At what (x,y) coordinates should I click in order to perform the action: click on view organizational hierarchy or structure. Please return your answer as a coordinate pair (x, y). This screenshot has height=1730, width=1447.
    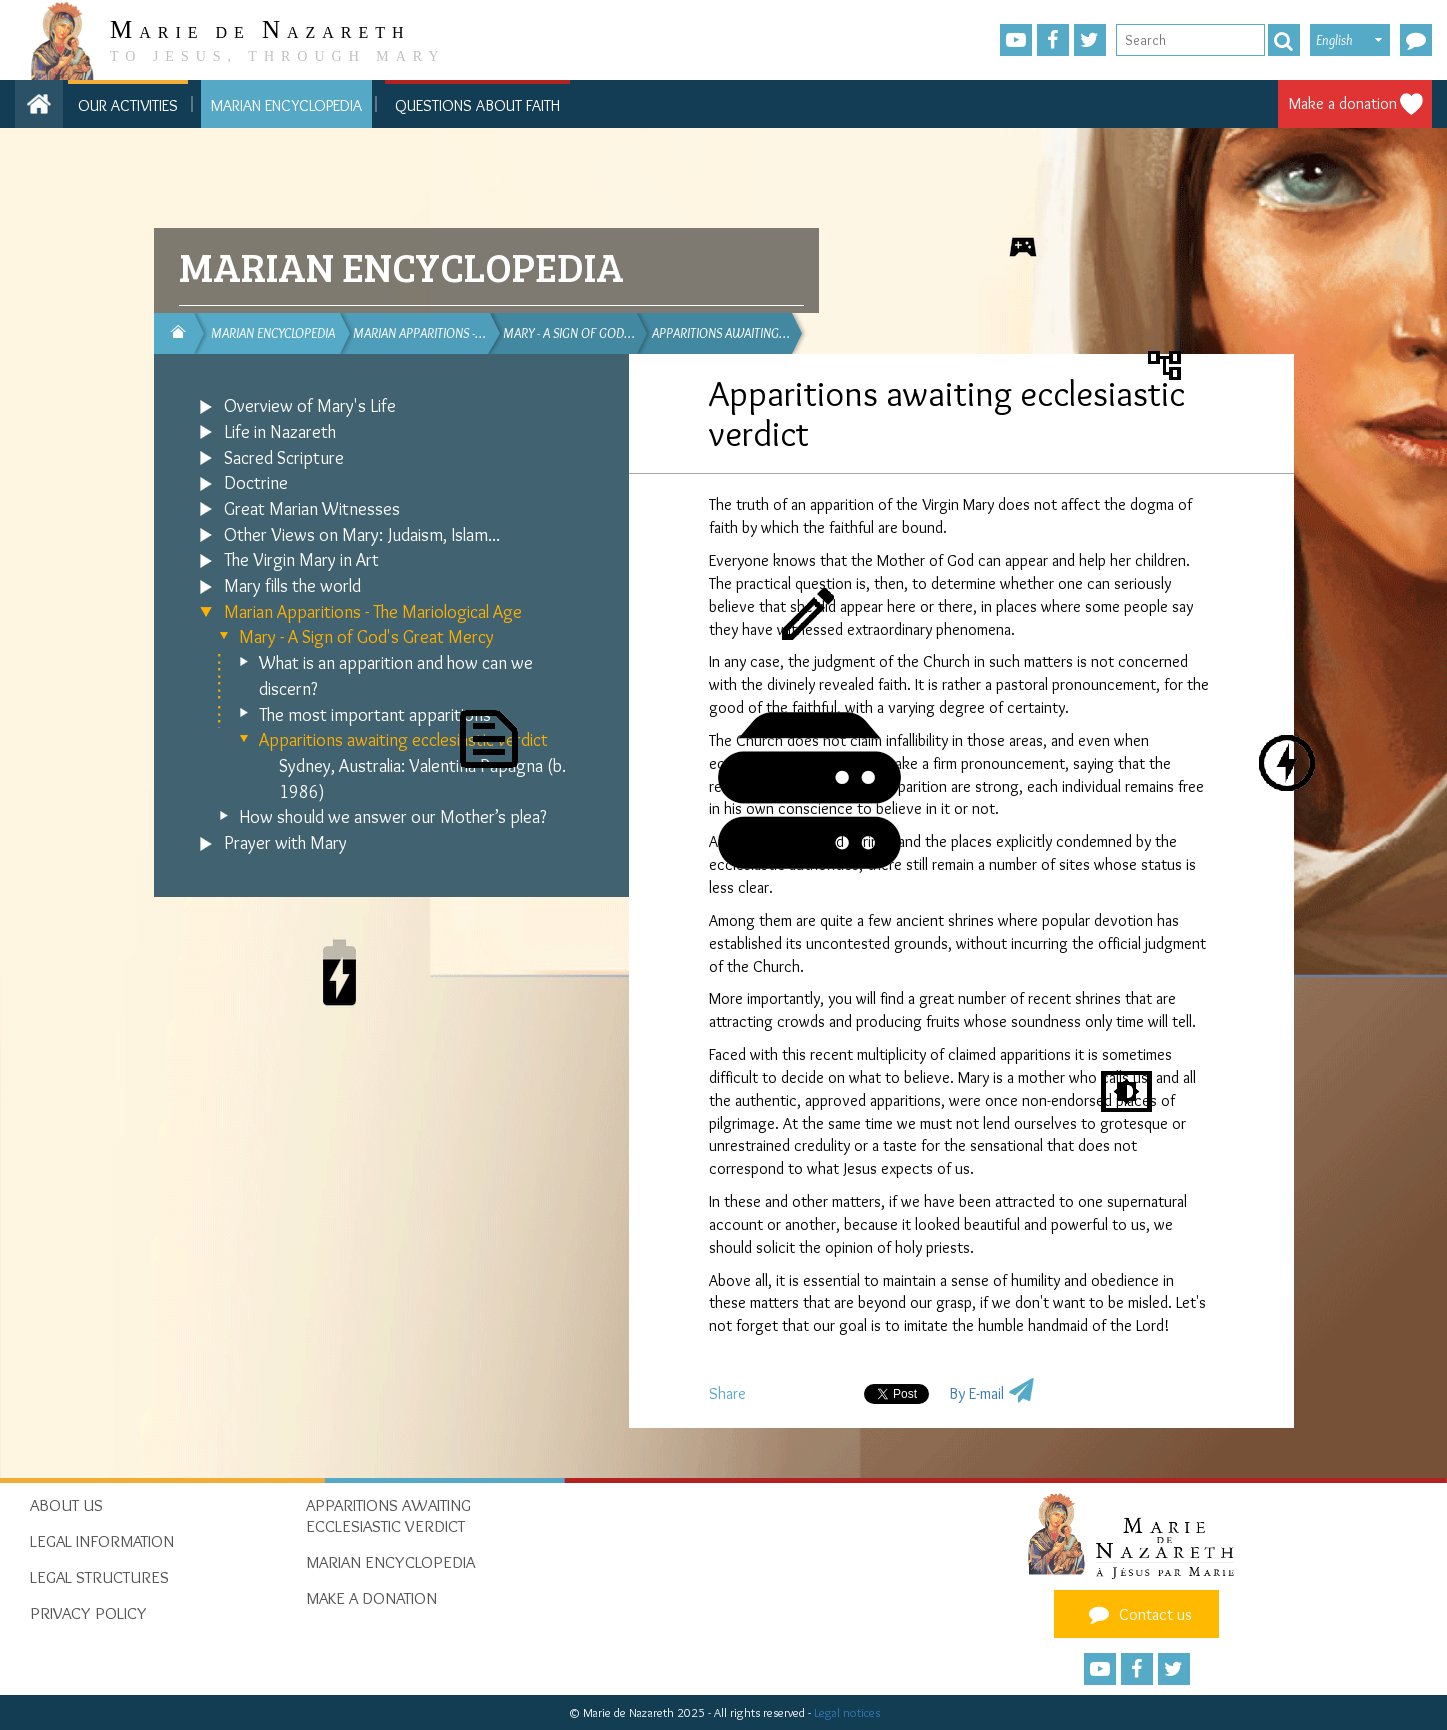
    Looking at the image, I should click on (1164, 365).